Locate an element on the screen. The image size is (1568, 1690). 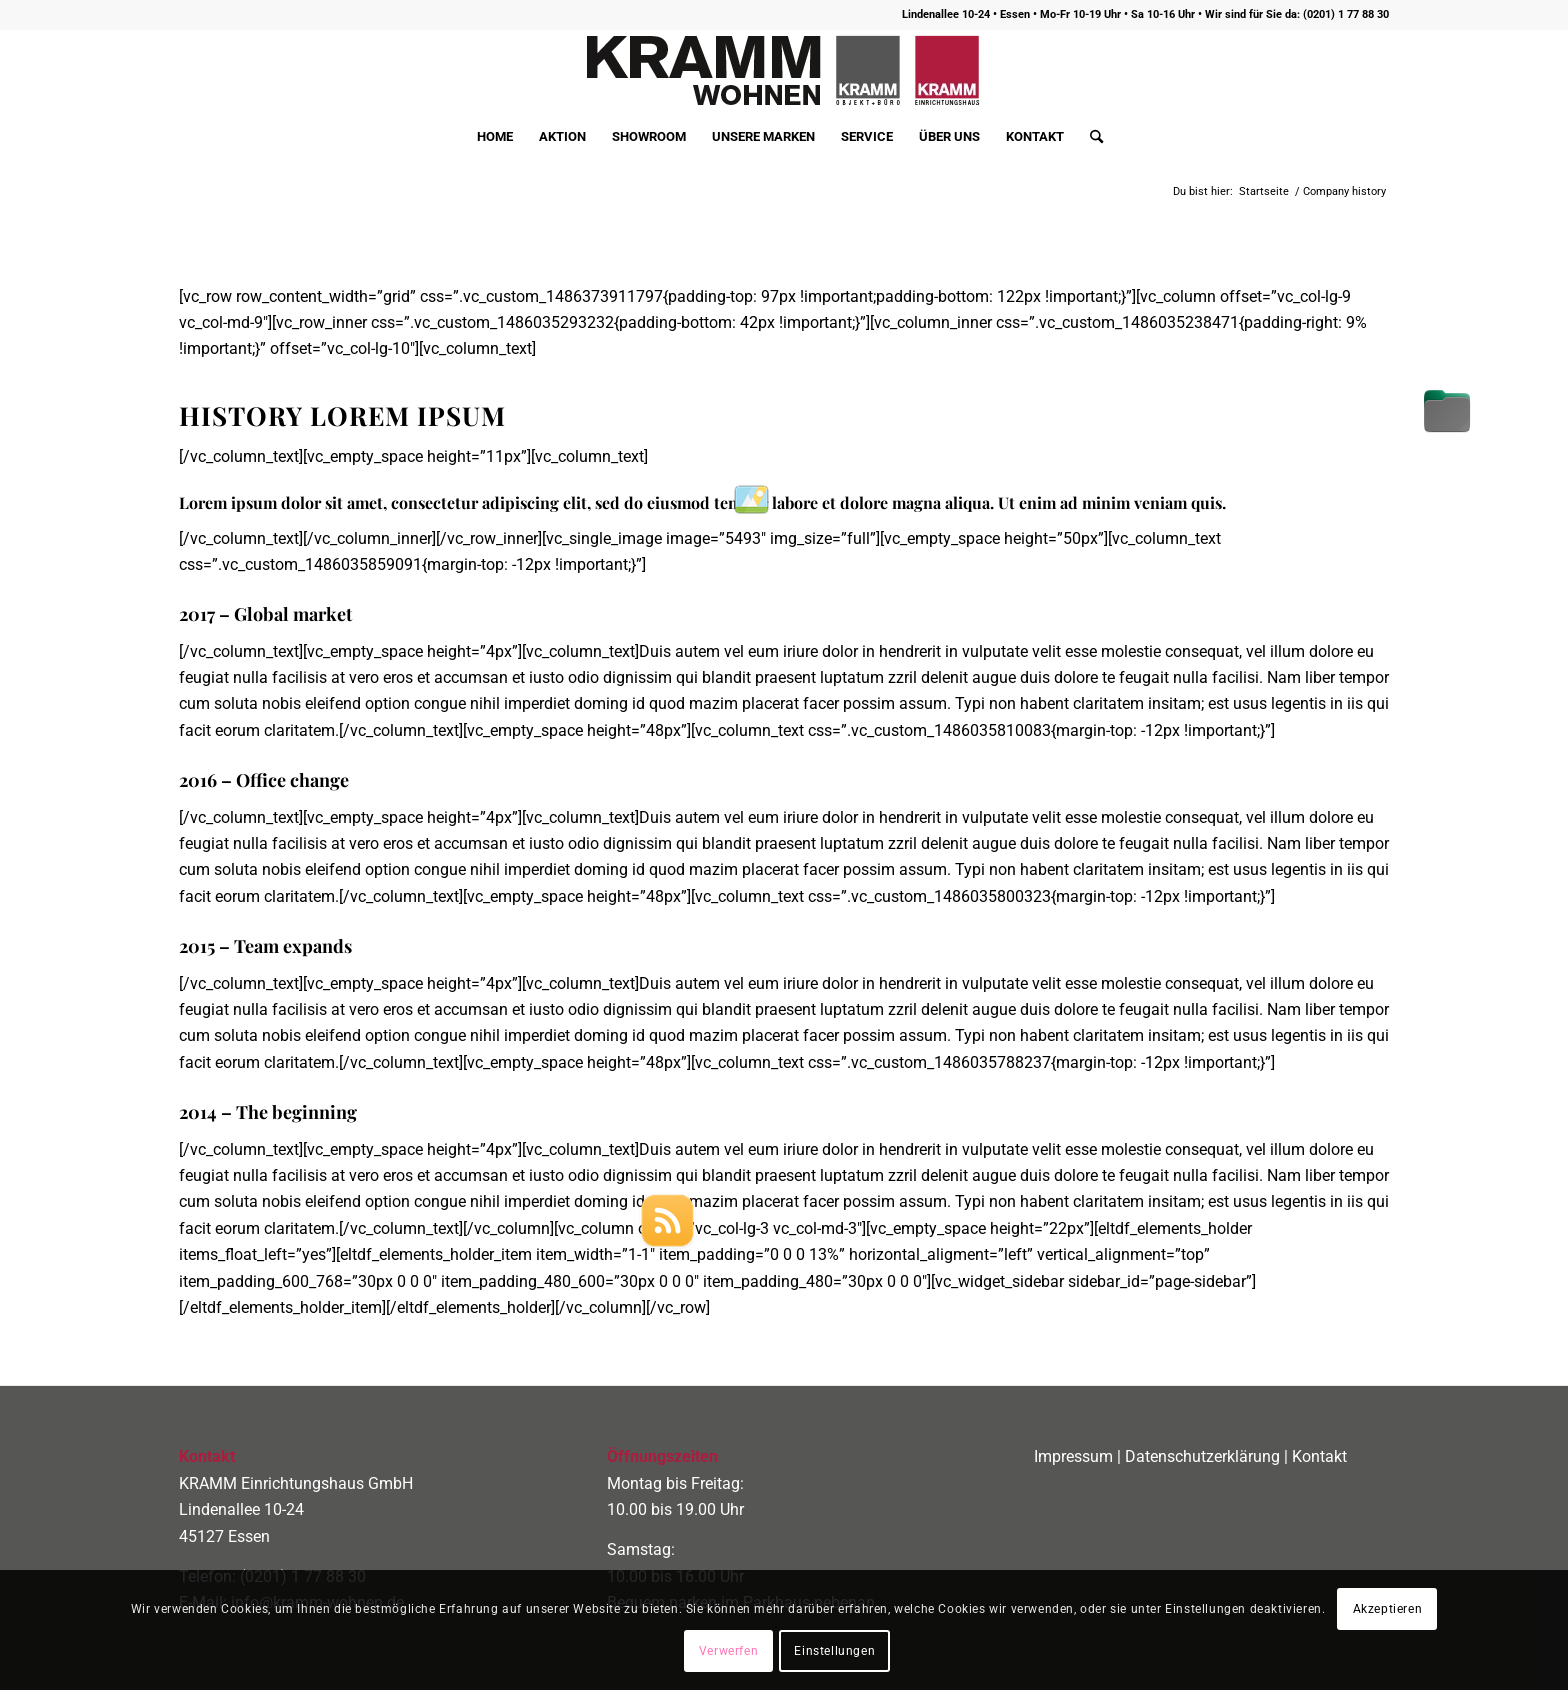
access RSS feed settings is located at coordinates (667, 1221).